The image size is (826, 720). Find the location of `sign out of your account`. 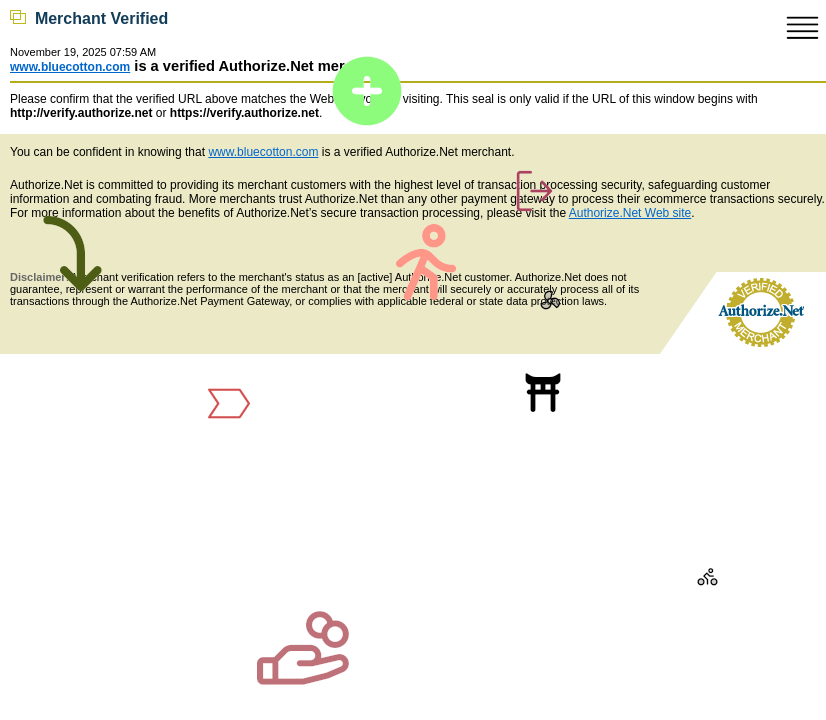

sign out of your account is located at coordinates (534, 191).